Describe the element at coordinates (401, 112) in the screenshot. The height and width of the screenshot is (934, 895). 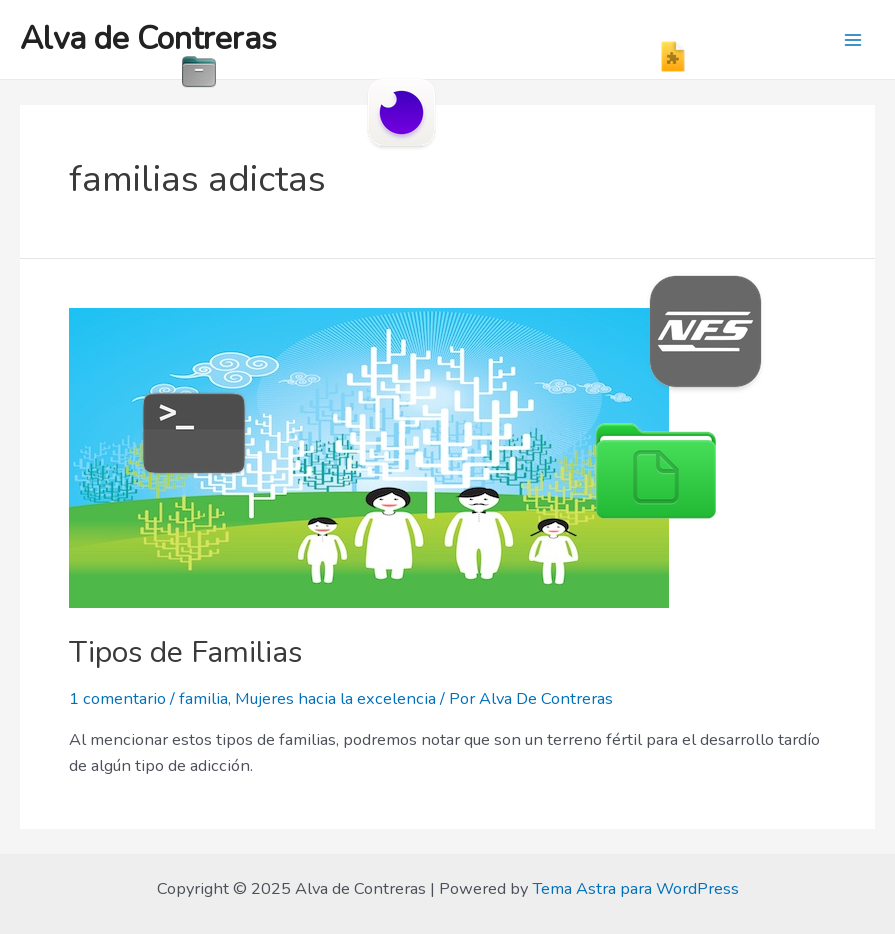
I see `open insomnia api client` at that location.